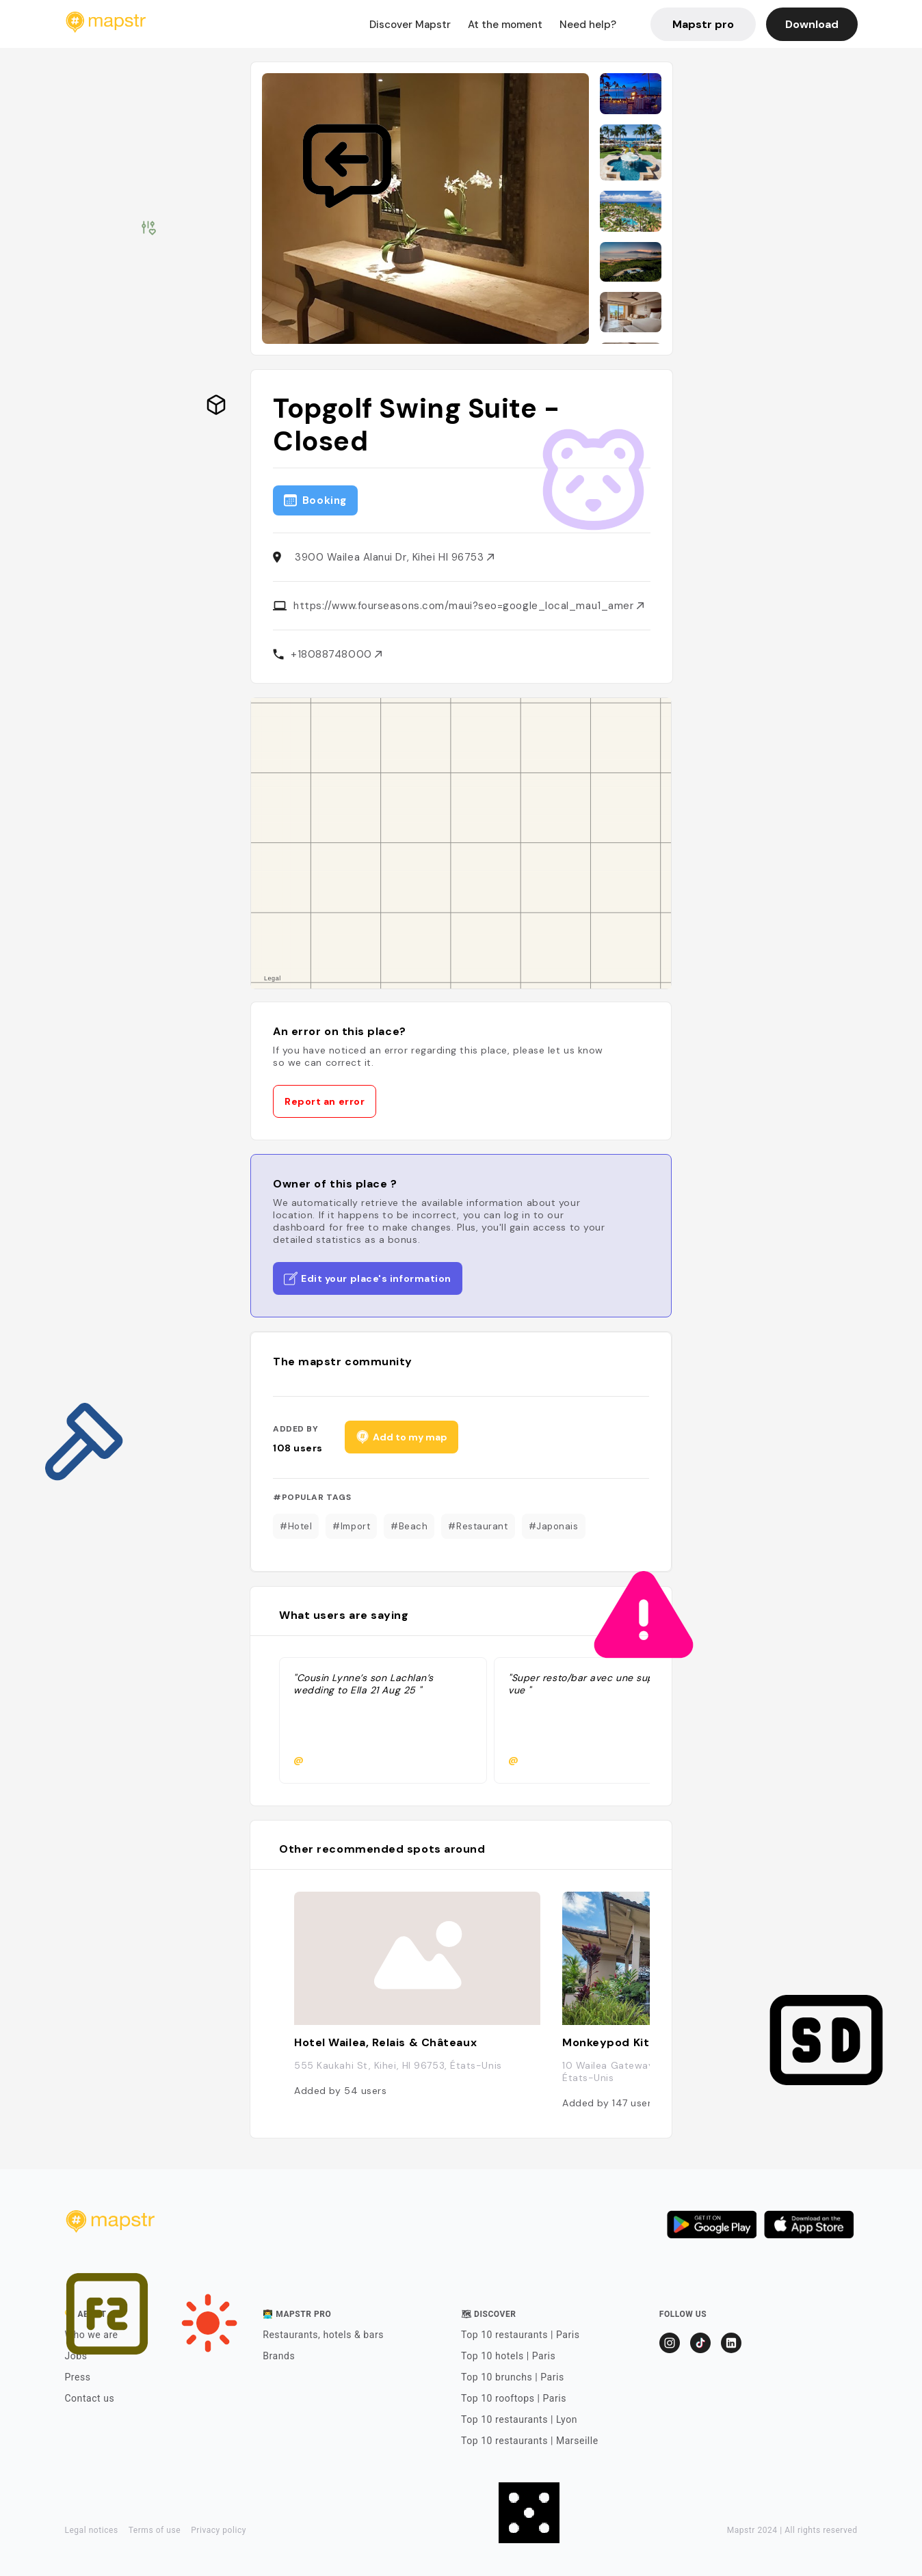 The image size is (922, 2576). Describe the element at coordinates (529, 2512) in the screenshot. I see `access casino or gambling games` at that location.